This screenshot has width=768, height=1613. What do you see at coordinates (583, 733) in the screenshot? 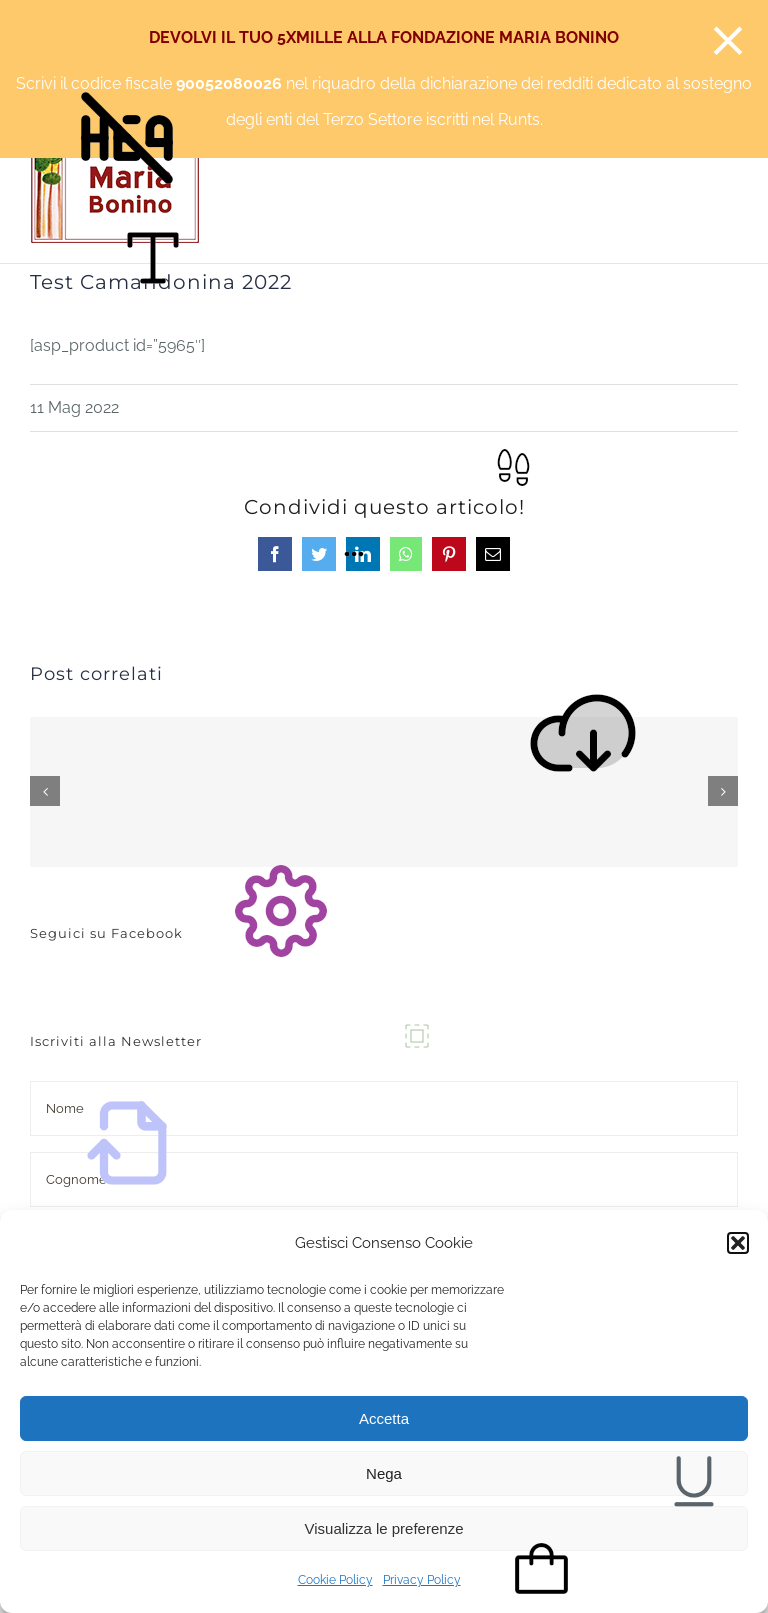
I see `download file from cloud storage` at bounding box center [583, 733].